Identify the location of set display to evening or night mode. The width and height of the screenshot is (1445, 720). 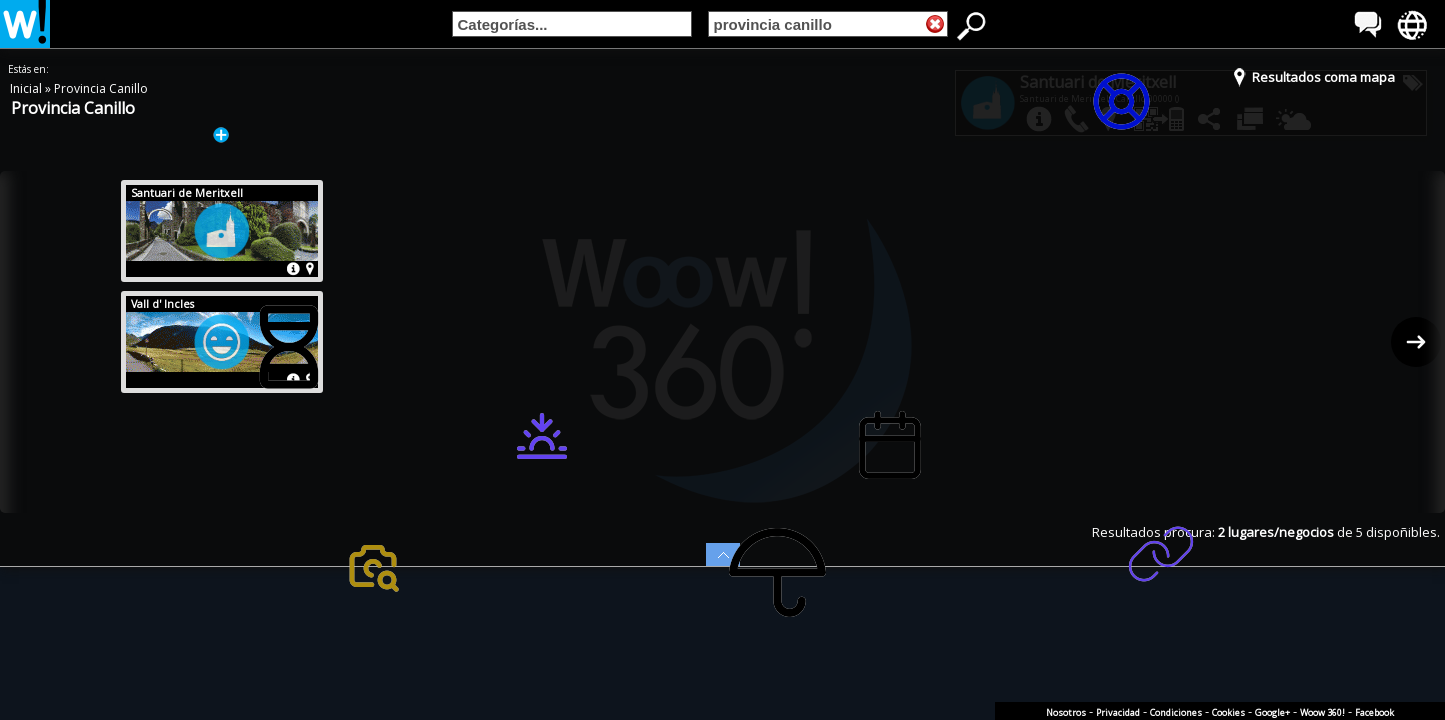
(542, 436).